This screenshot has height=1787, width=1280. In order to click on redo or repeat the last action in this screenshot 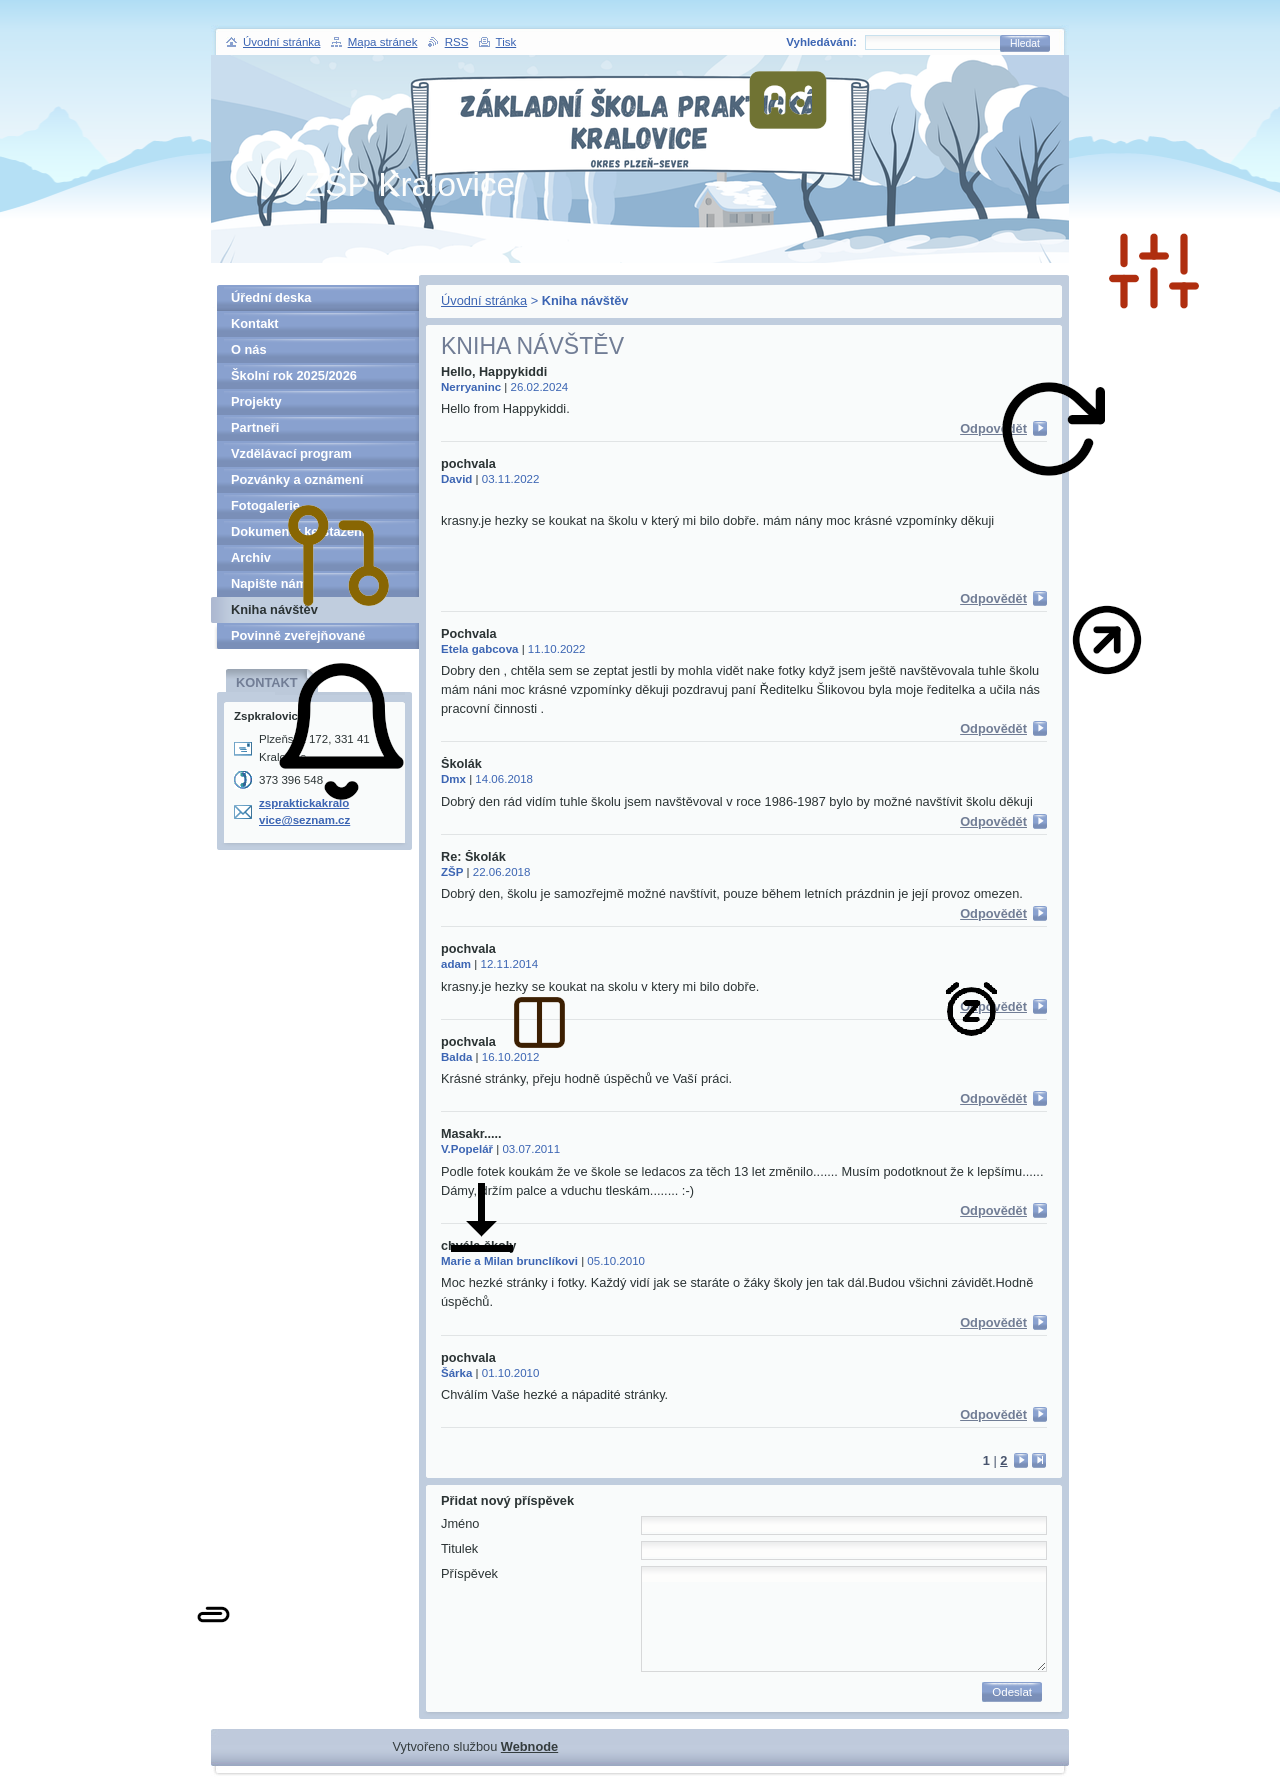, I will do `click(1049, 429)`.